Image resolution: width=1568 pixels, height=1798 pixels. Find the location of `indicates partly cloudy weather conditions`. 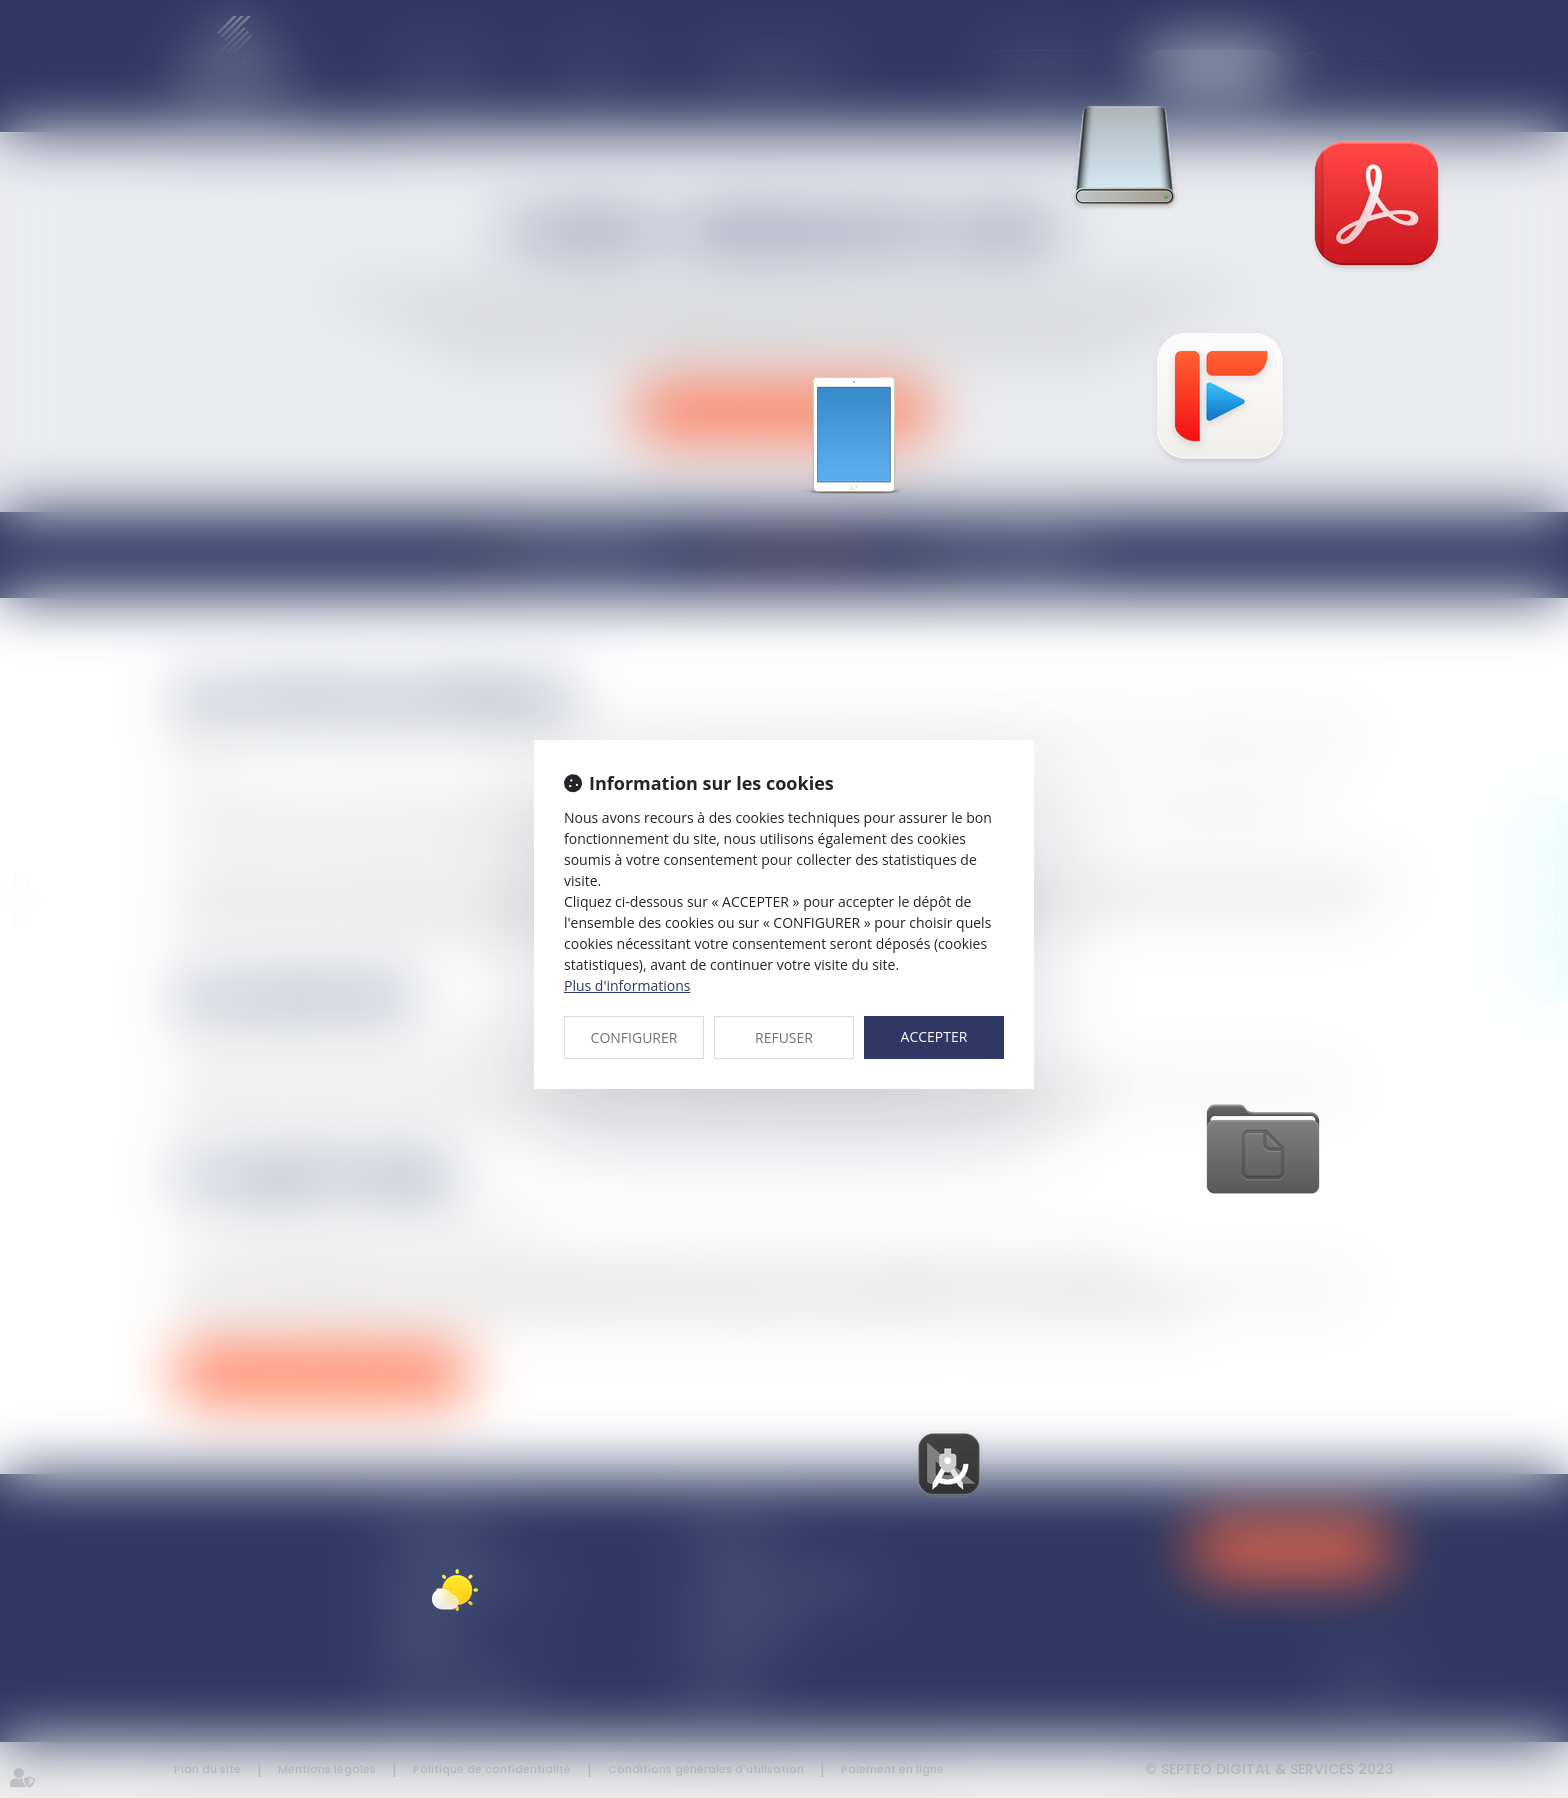

indicates partly cloudy weather conditions is located at coordinates (455, 1590).